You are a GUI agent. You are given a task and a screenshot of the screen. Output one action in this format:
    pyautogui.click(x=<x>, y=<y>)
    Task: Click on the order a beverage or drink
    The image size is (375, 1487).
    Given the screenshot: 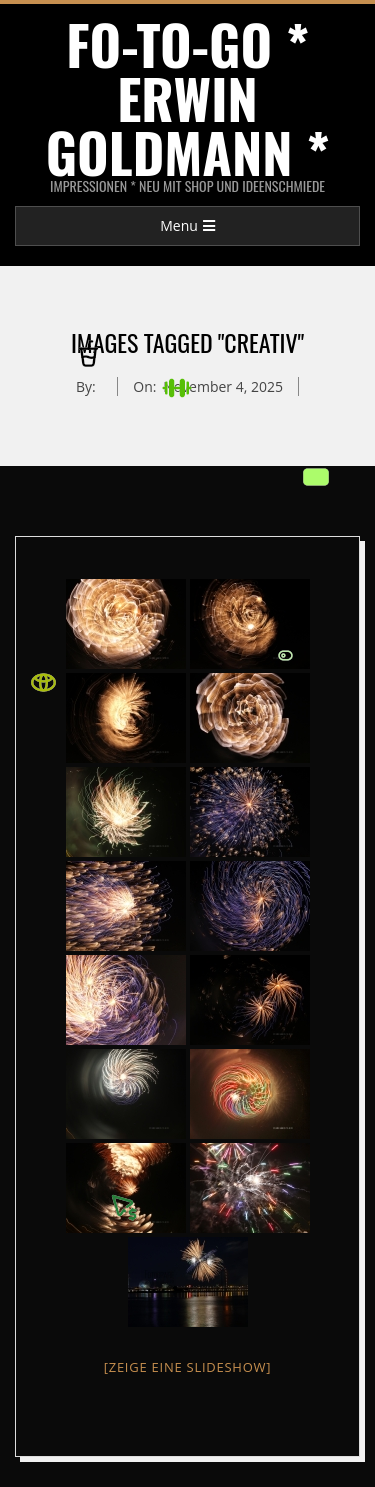 What is the action you would take?
    pyautogui.click(x=88, y=353)
    